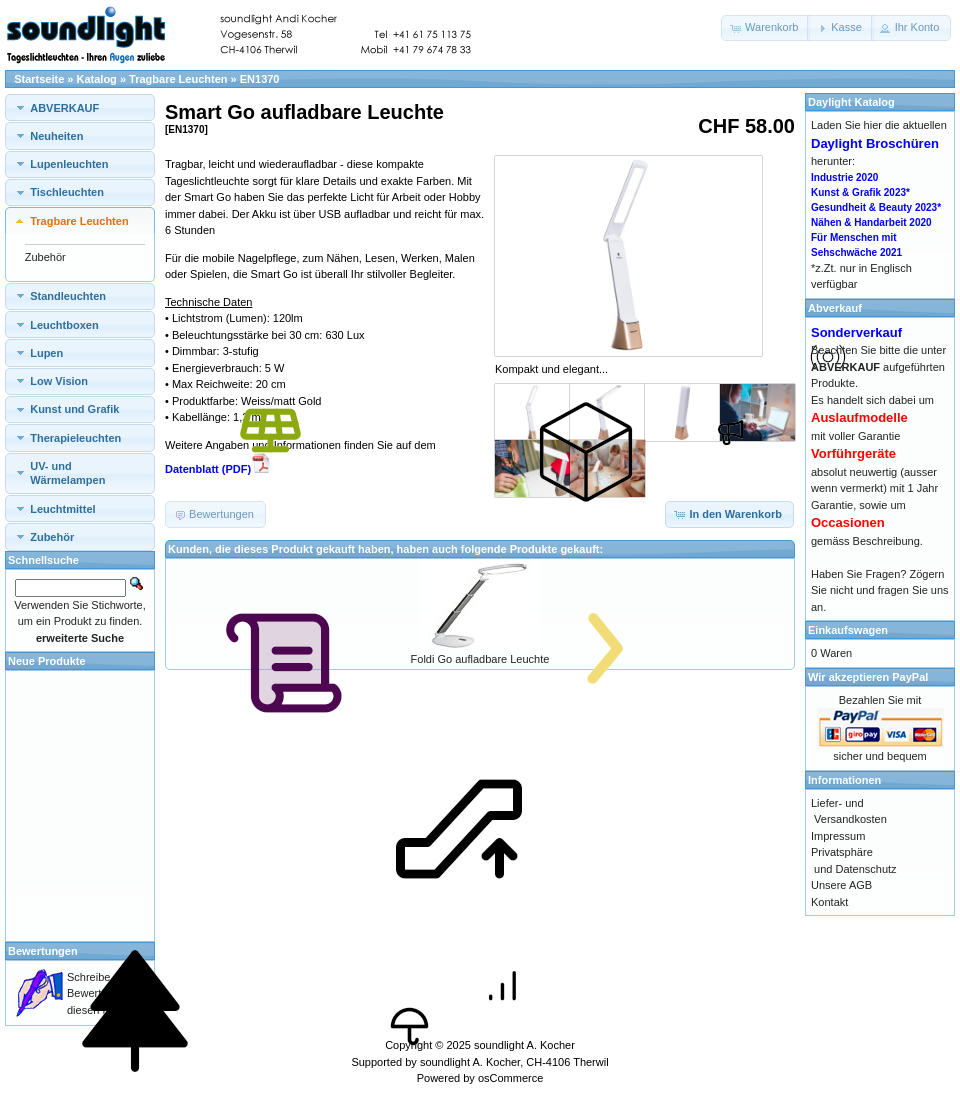 The width and height of the screenshot is (960, 1098). What do you see at coordinates (586, 452) in the screenshot?
I see `view 3D model or object` at bounding box center [586, 452].